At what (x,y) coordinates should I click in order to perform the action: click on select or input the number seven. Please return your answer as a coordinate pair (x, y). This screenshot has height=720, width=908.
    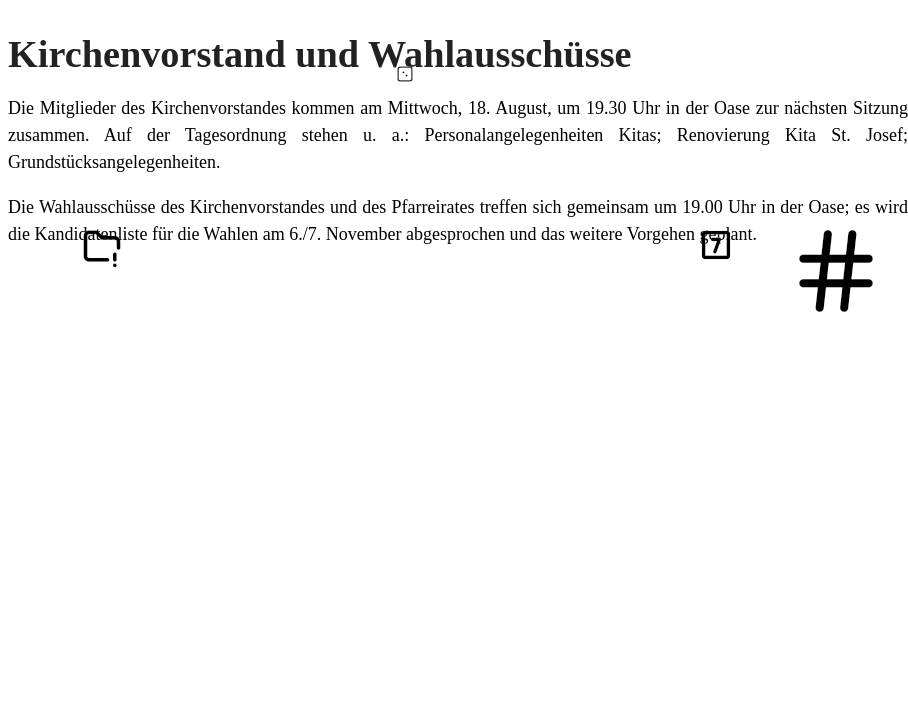
    Looking at the image, I should click on (716, 245).